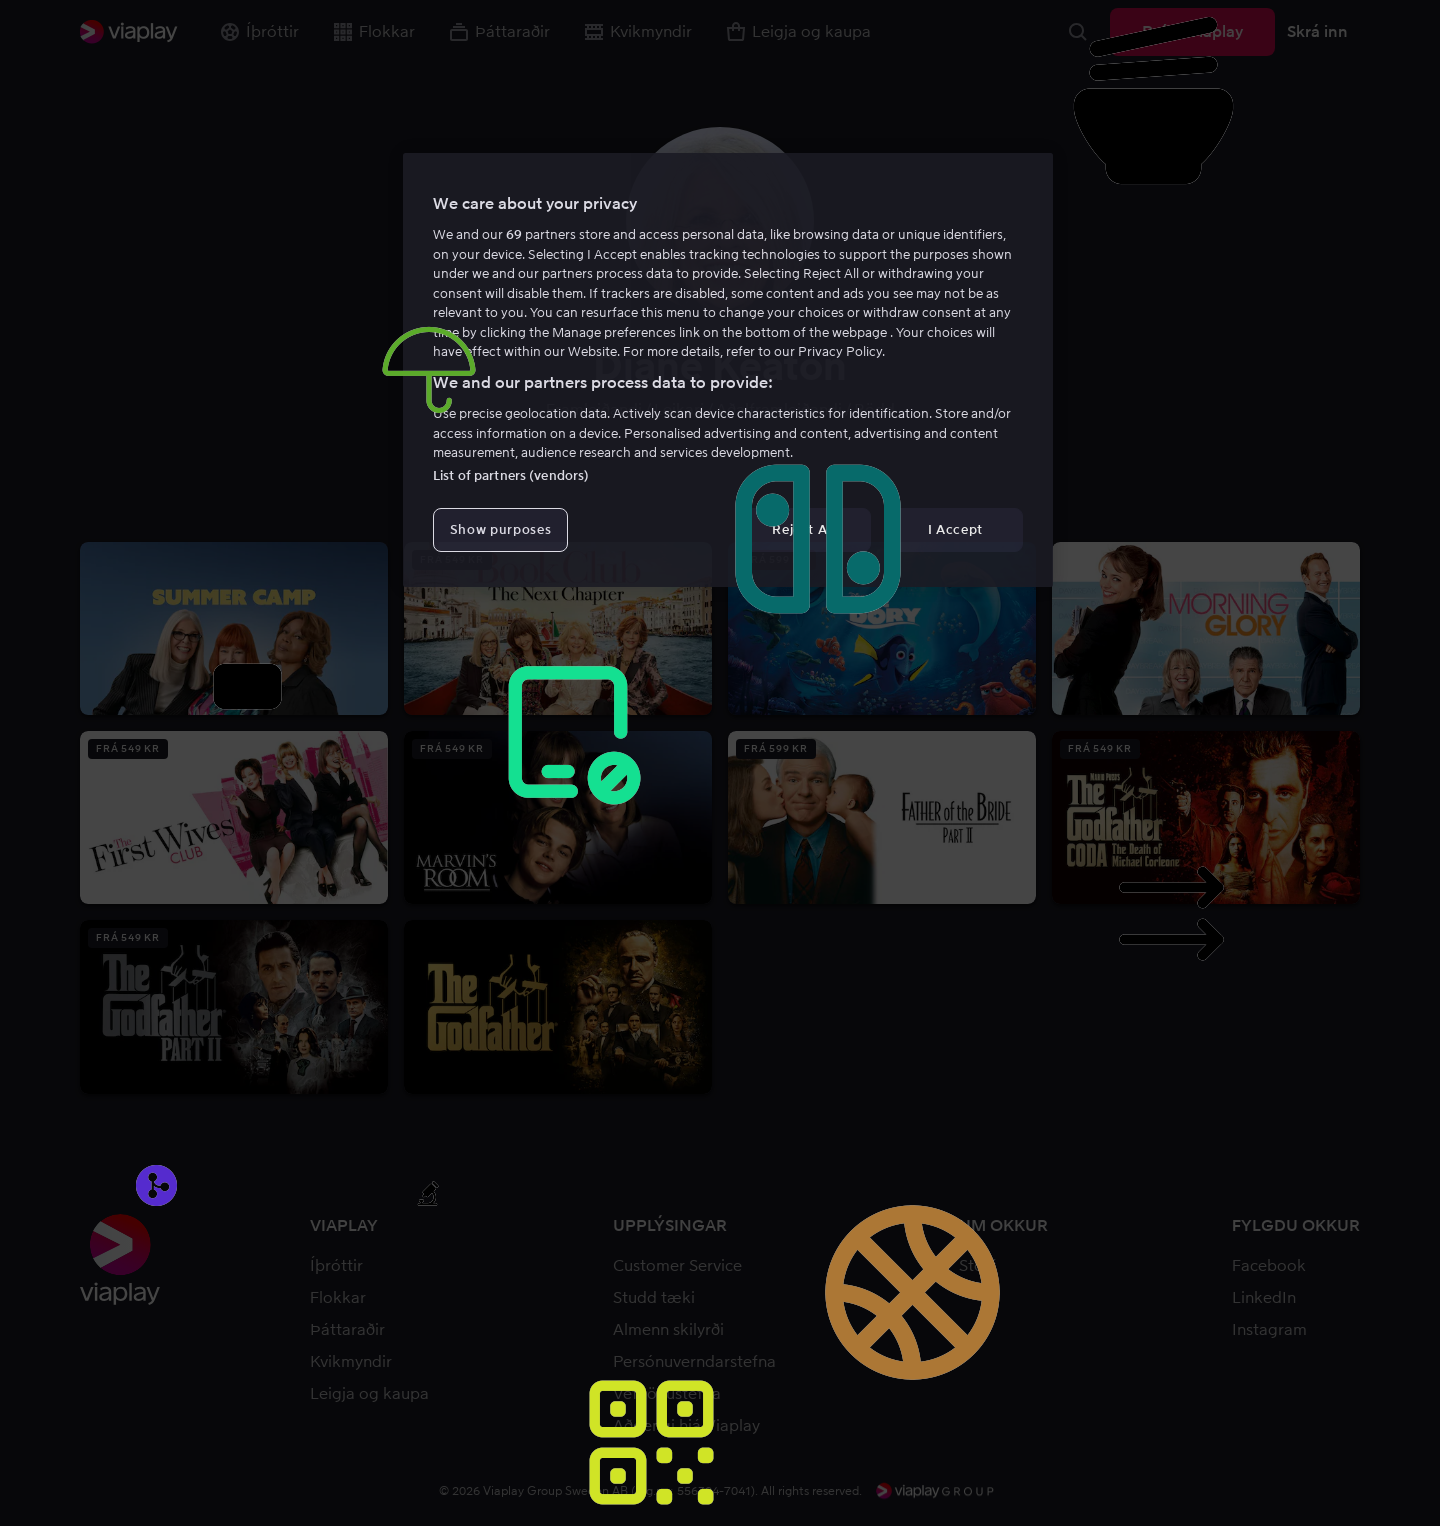 This screenshot has height=1526, width=1440. I want to click on cancel iPad connection or pairing, so click(568, 732).